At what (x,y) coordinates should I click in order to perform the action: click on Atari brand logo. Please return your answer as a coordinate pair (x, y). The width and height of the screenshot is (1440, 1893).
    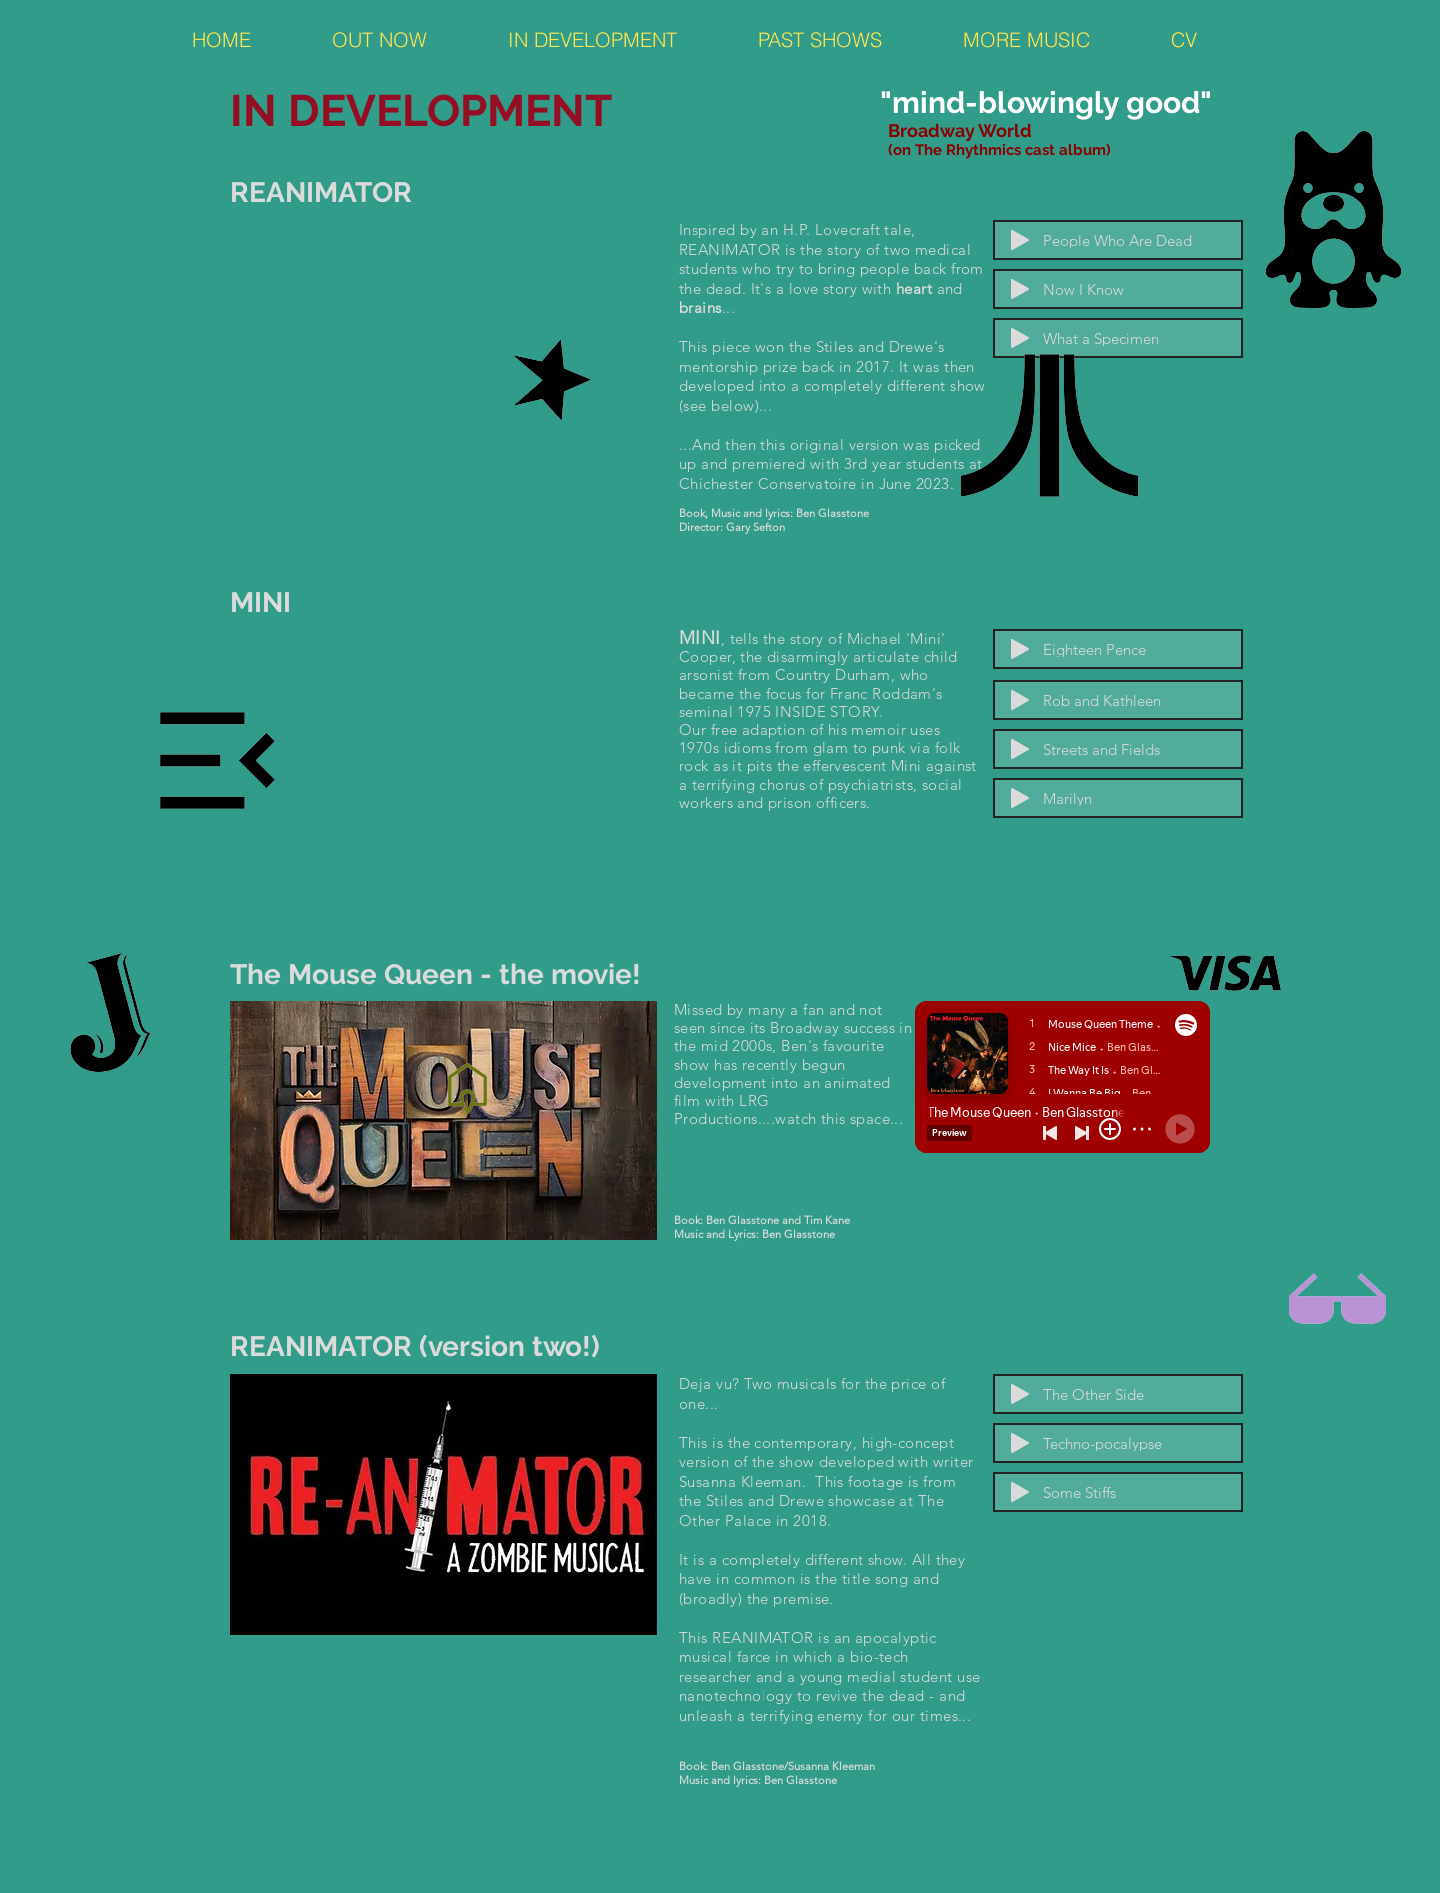
    Looking at the image, I should click on (1049, 425).